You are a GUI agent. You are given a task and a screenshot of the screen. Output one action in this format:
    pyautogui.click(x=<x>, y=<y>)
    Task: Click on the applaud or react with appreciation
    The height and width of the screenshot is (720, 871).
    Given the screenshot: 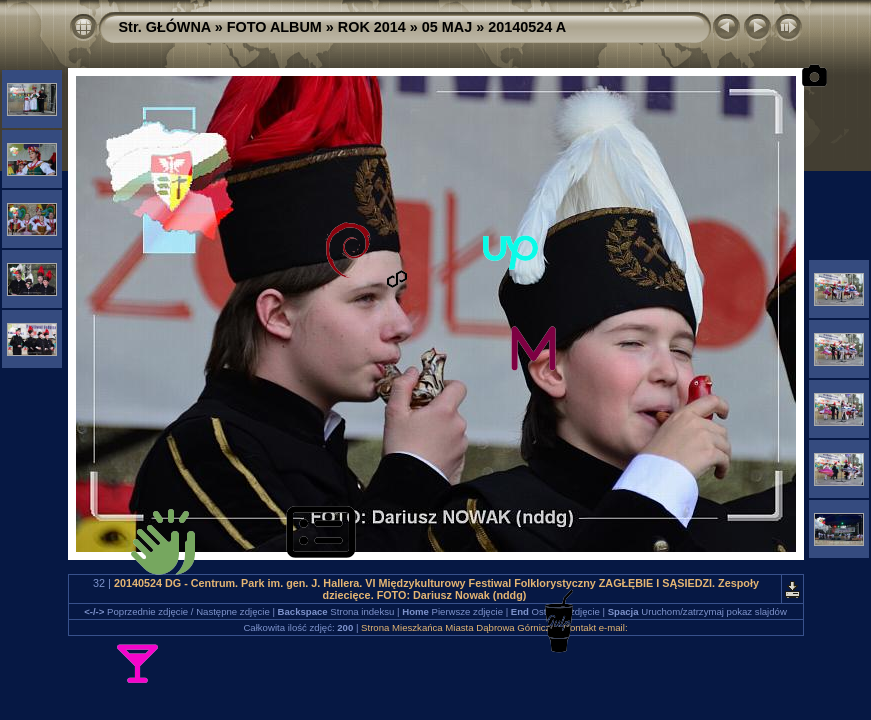 What is the action you would take?
    pyautogui.click(x=163, y=543)
    